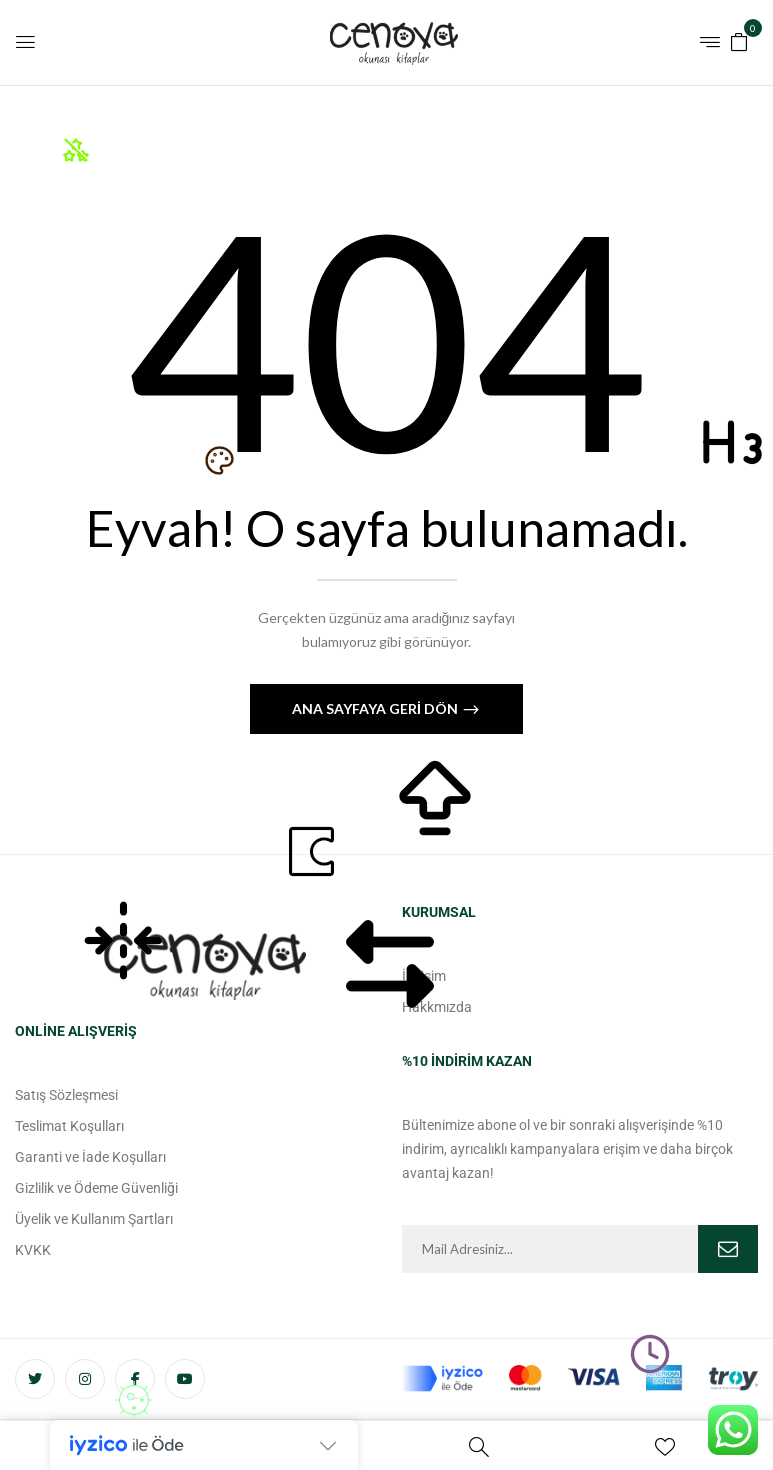 The image size is (773, 1470). I want to click on upload file to cloud or server, so click(435, 800).